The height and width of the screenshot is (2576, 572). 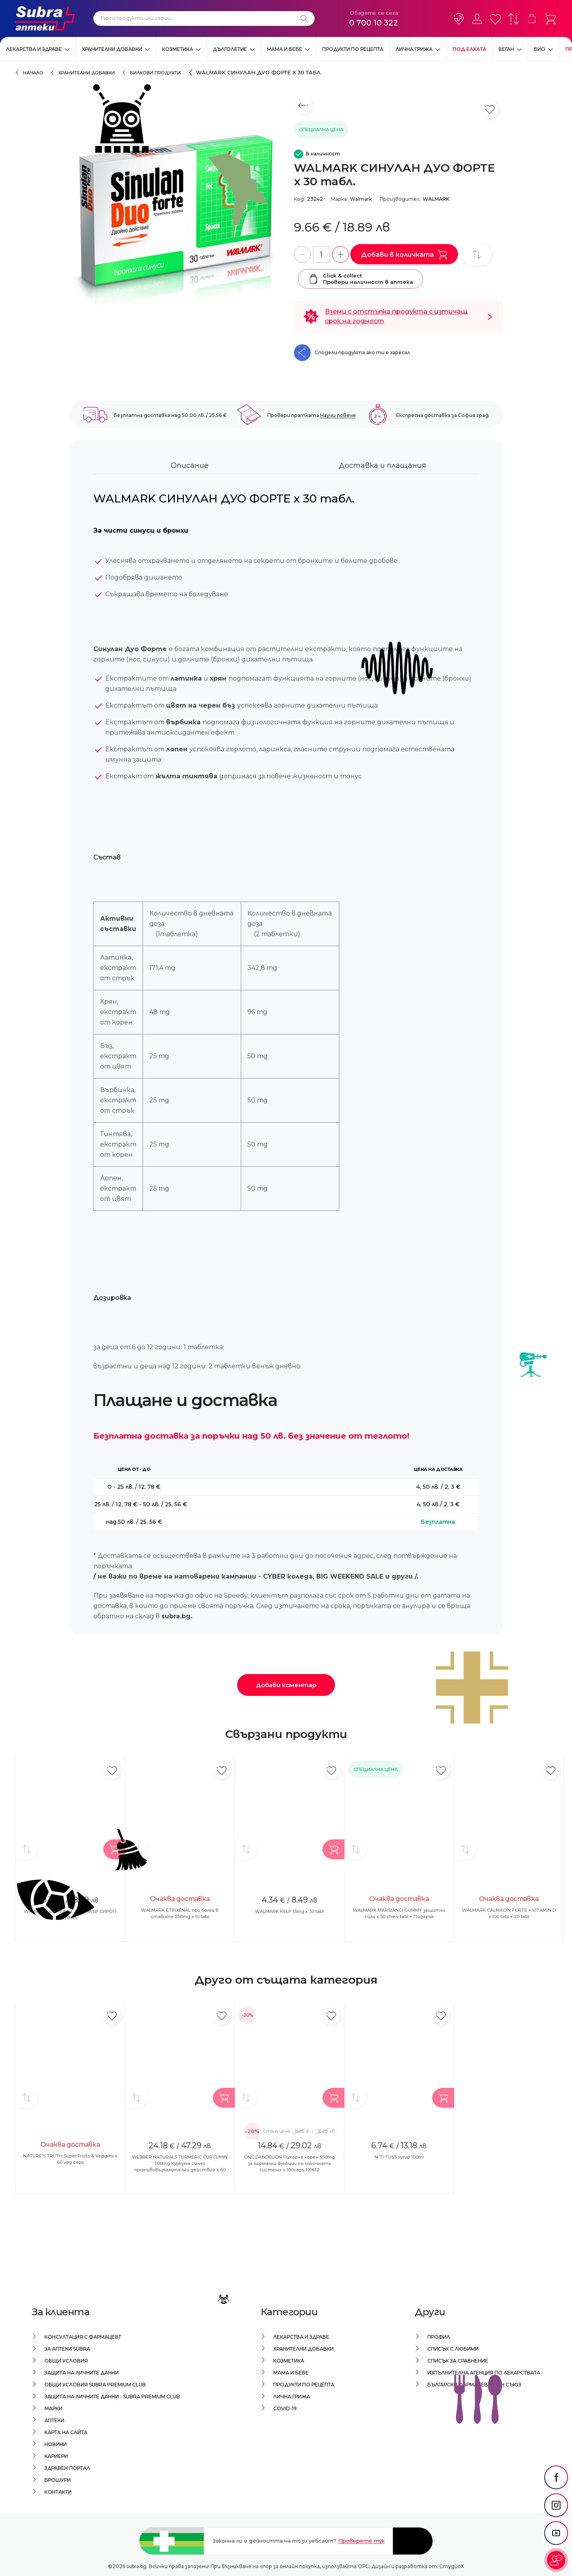 I want to click on deploy tesla turret defense unit, so click(x=533, y=1363).